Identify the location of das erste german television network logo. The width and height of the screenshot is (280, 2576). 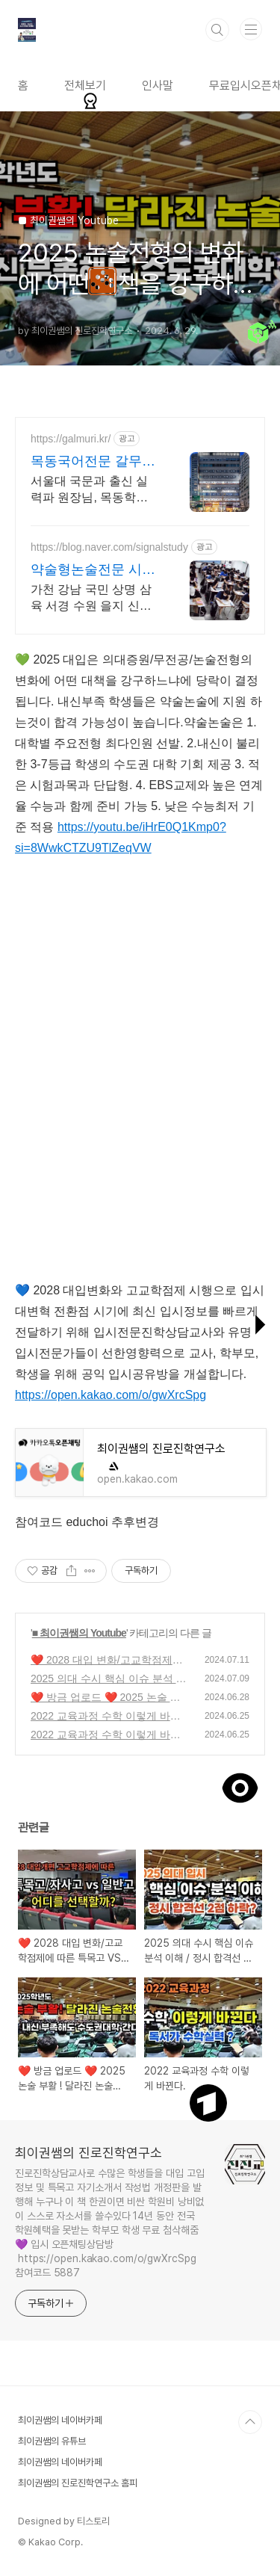
(208, 2103).